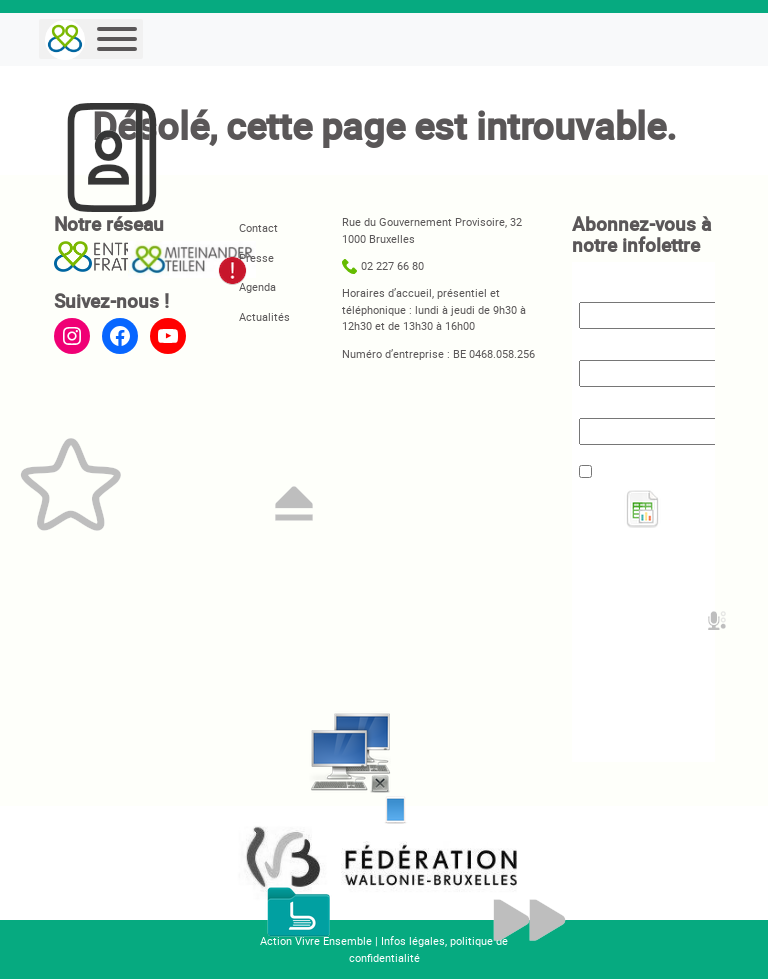 The height and width of the screenshot is (979, 768). Describe the element at coordinates (642, 508) in the screenshot. I see `open a spreadsheet file` at that location.